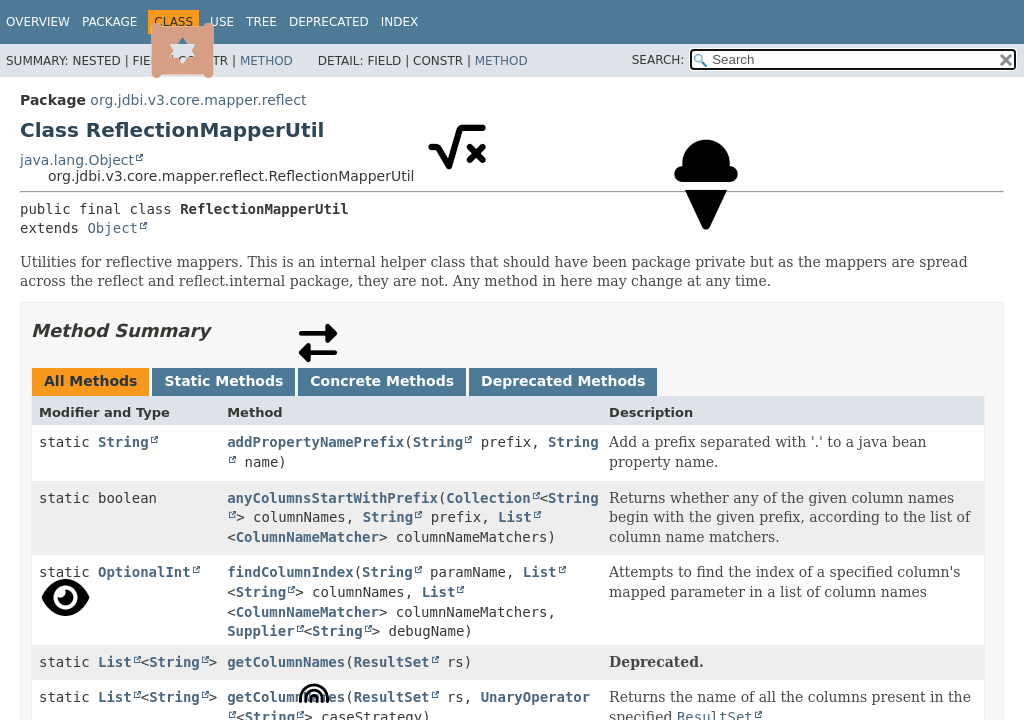 Image resolution: width=1024 pixels, height=720 pixels. Describe the element at coordinates (706, 182) in the screenshot. I see `browse dessert or ice cream options` at that location.